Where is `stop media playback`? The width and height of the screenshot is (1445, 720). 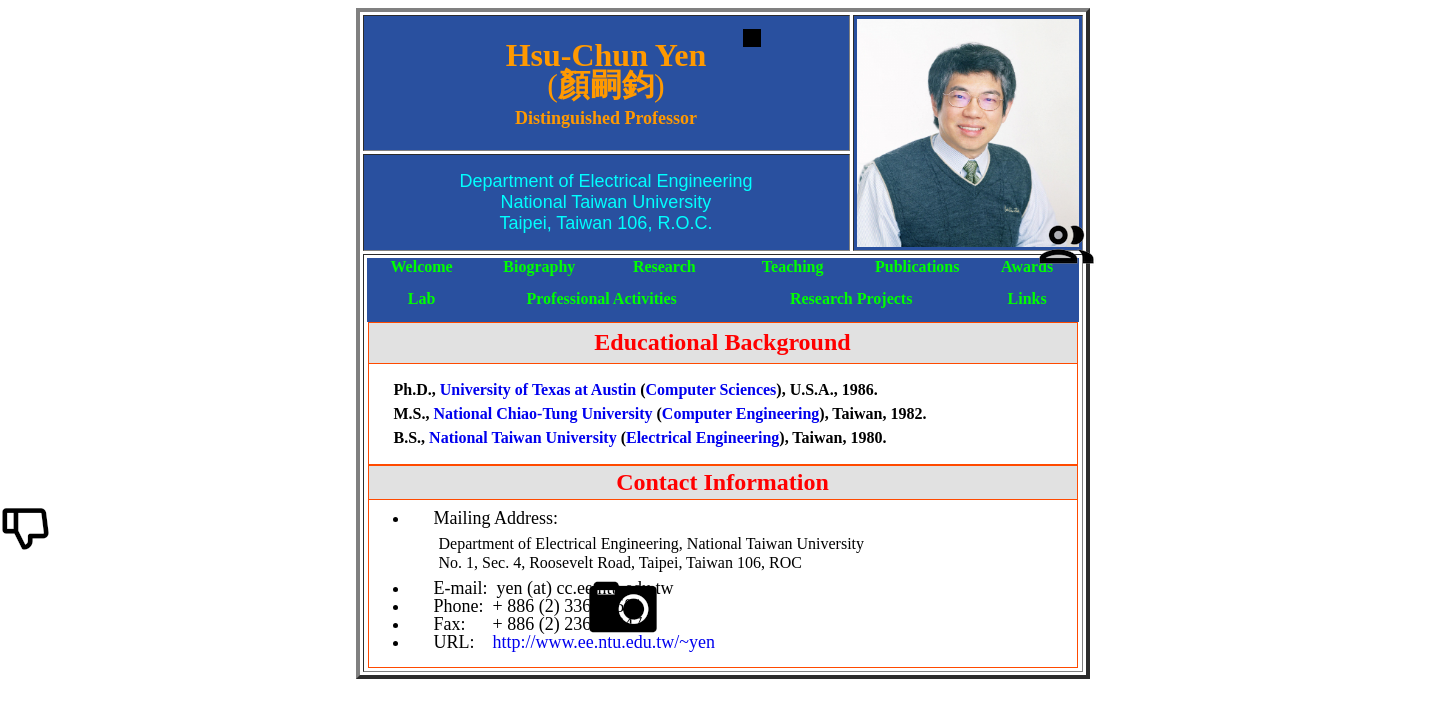 stop media playback is located at coordinates (752, 38).